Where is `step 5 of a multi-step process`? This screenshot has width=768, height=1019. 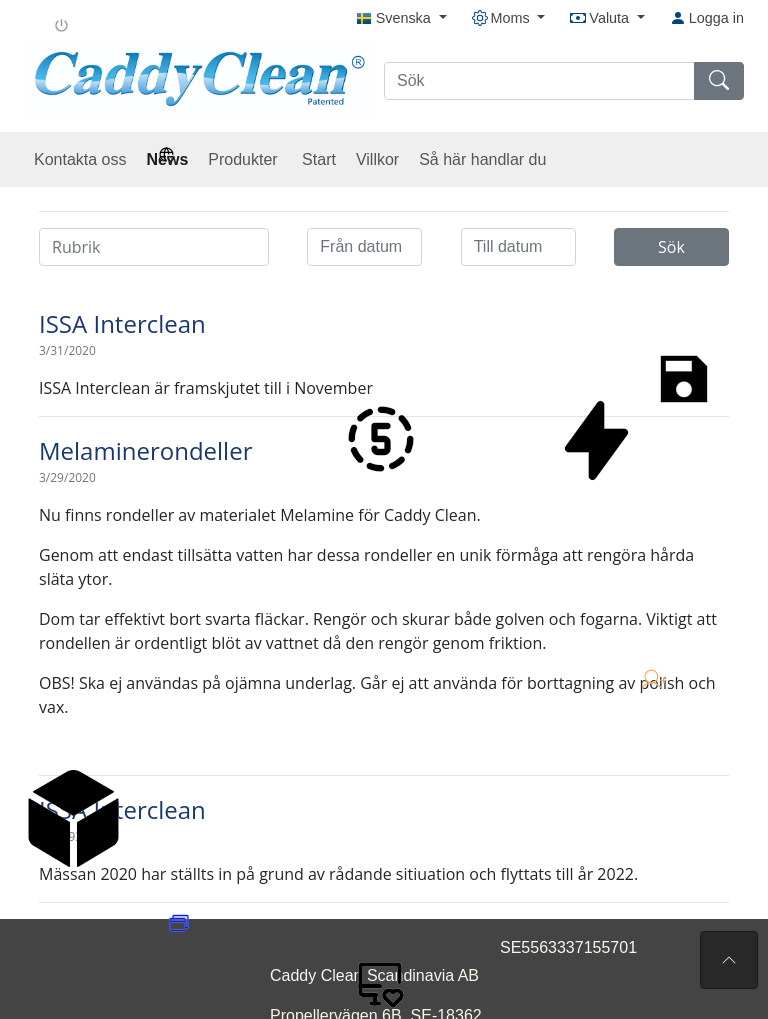
step 5 of a multi-step process is located at coordinates (381, 439).